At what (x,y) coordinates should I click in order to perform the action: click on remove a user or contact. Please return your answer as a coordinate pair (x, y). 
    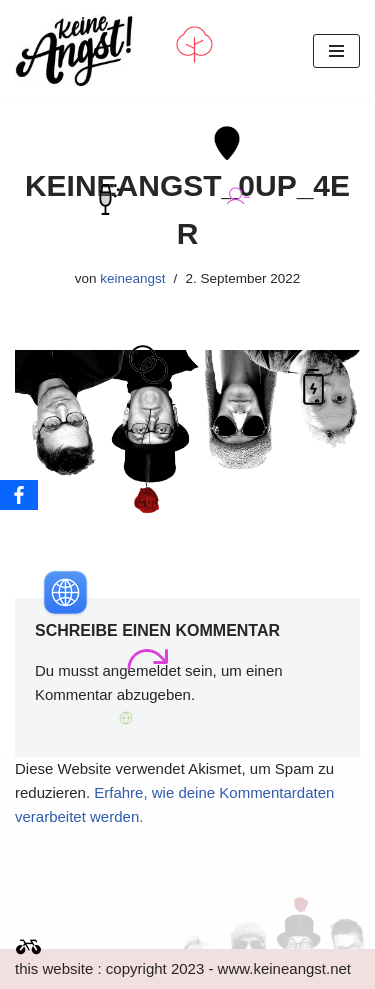
    Looking at the image, I should click on (237, 196).